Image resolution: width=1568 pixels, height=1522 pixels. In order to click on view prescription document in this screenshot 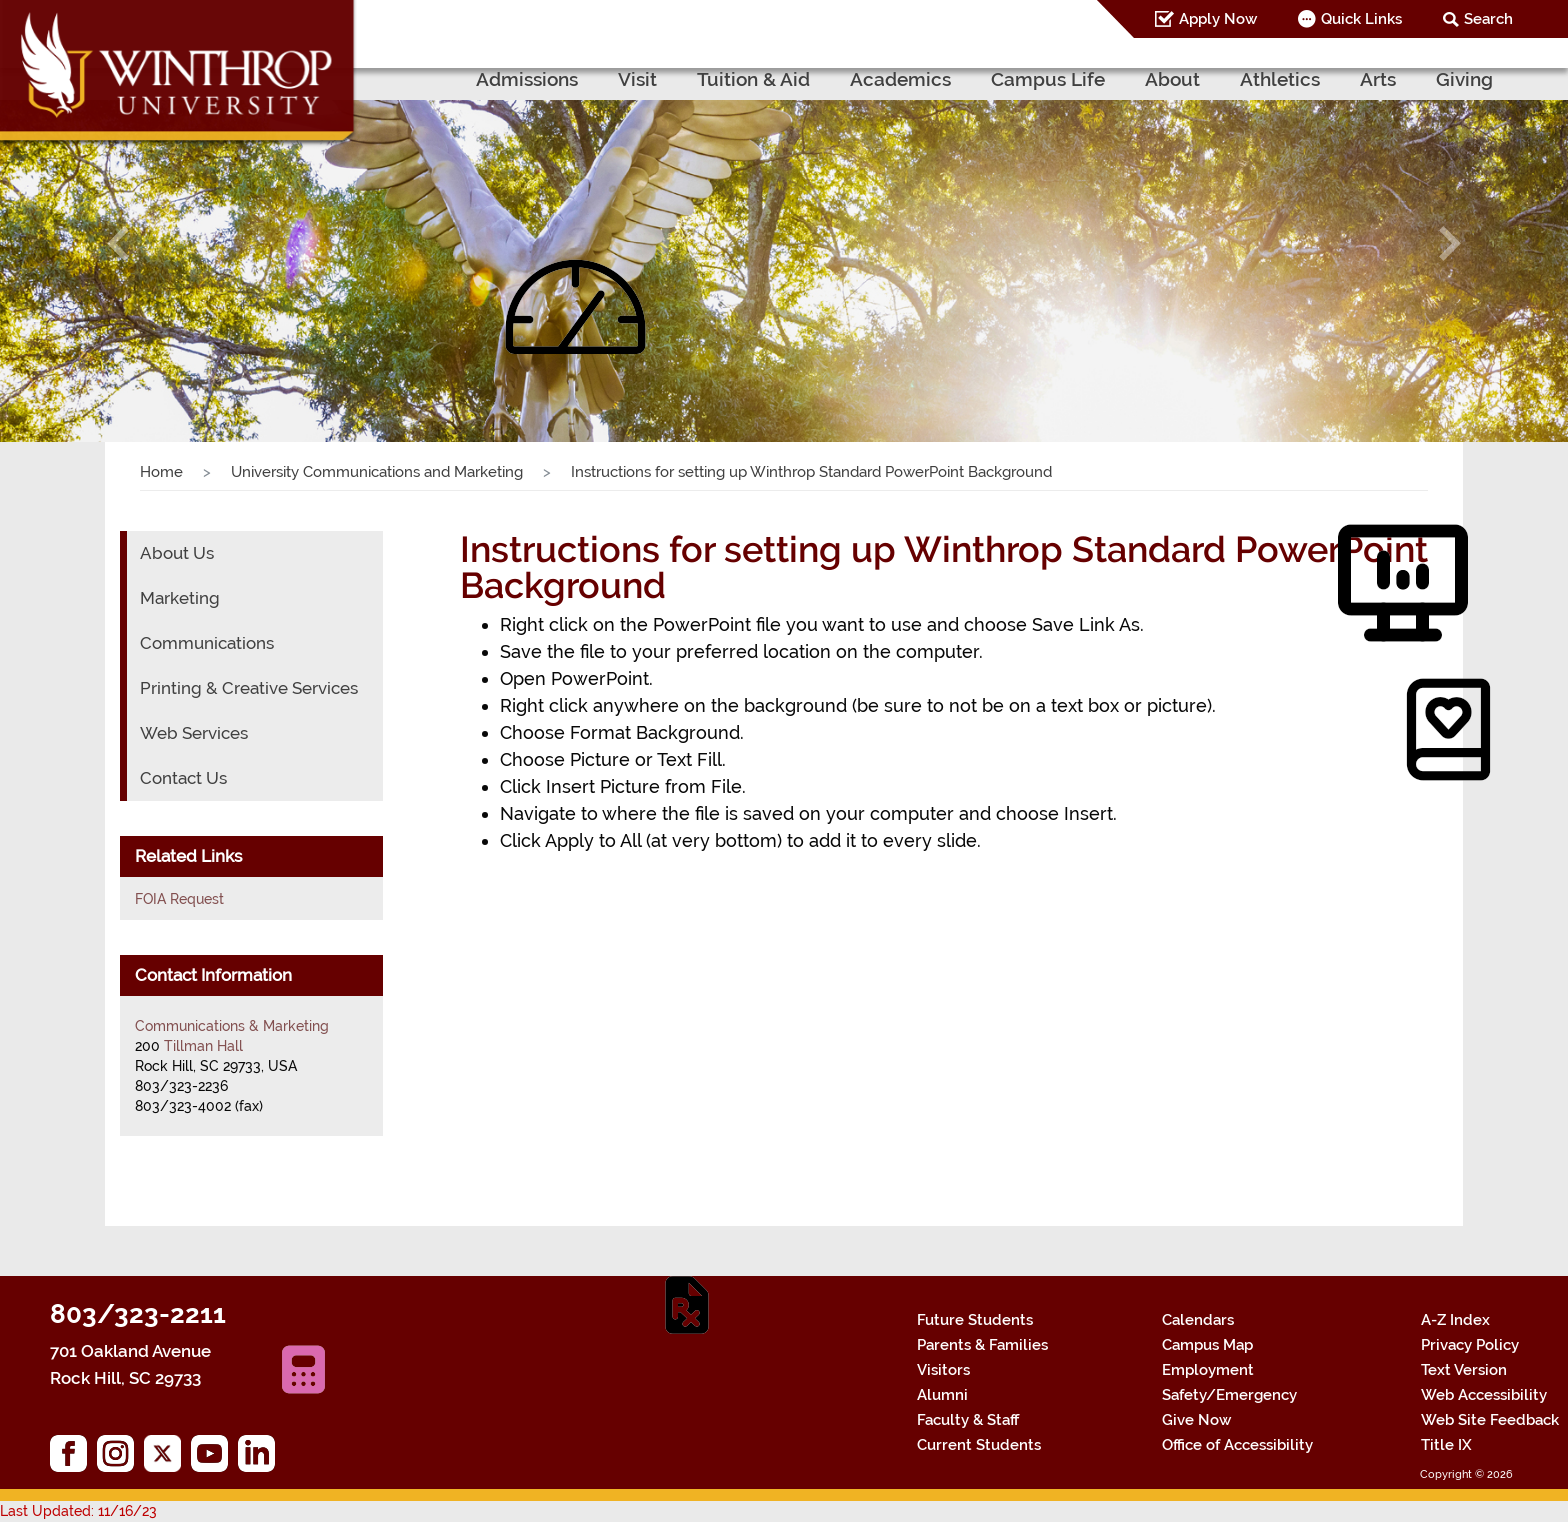, I will do `click(687, 1305)`.